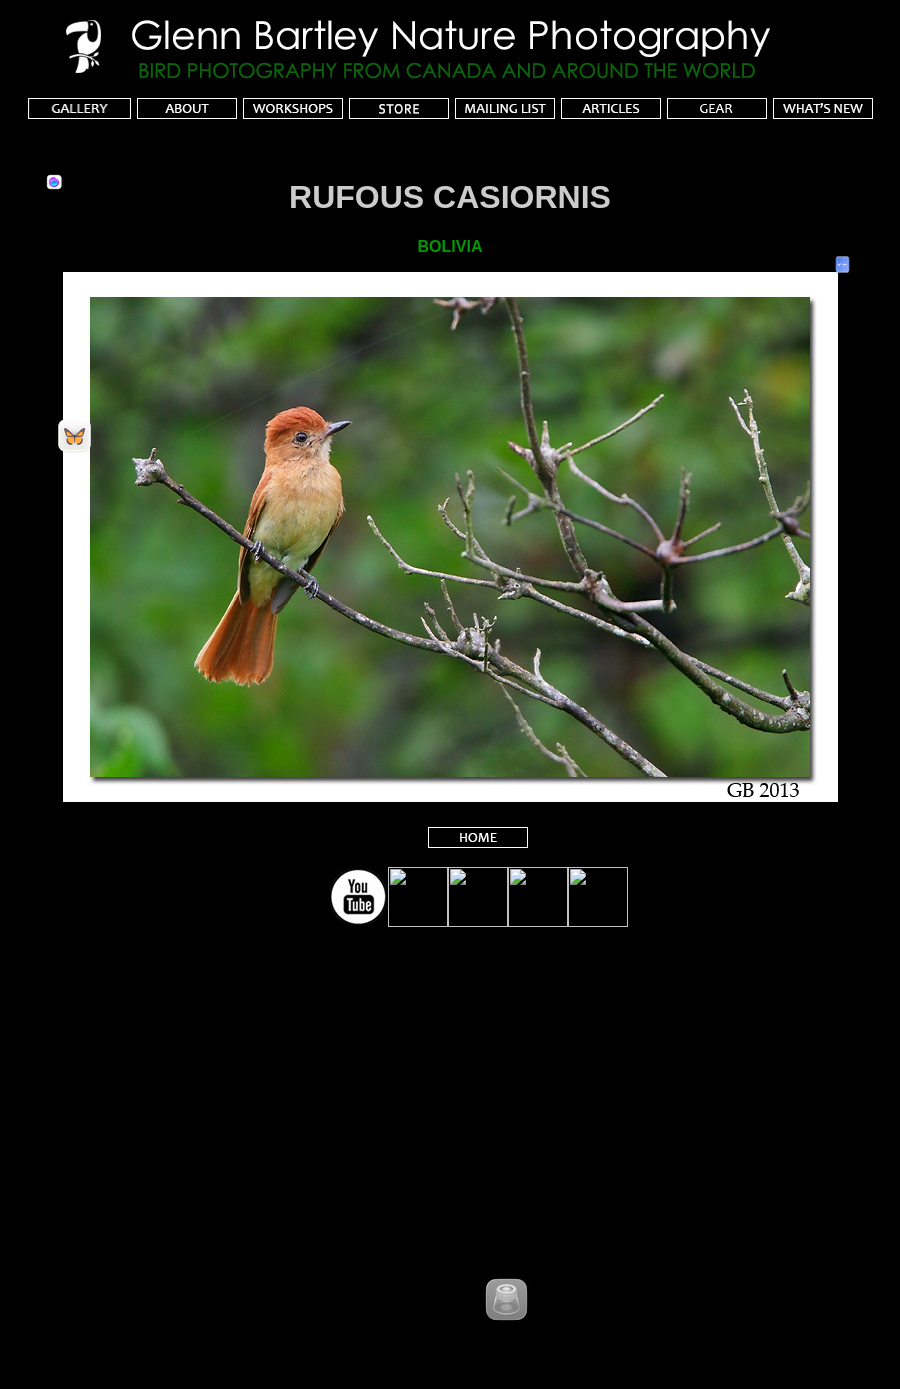 The image size is (900, 1389). What do you see at coordinates (74, 435) in the screenshot?
I see `open freemind mind-mapping application` at bounding box center [74, 435].